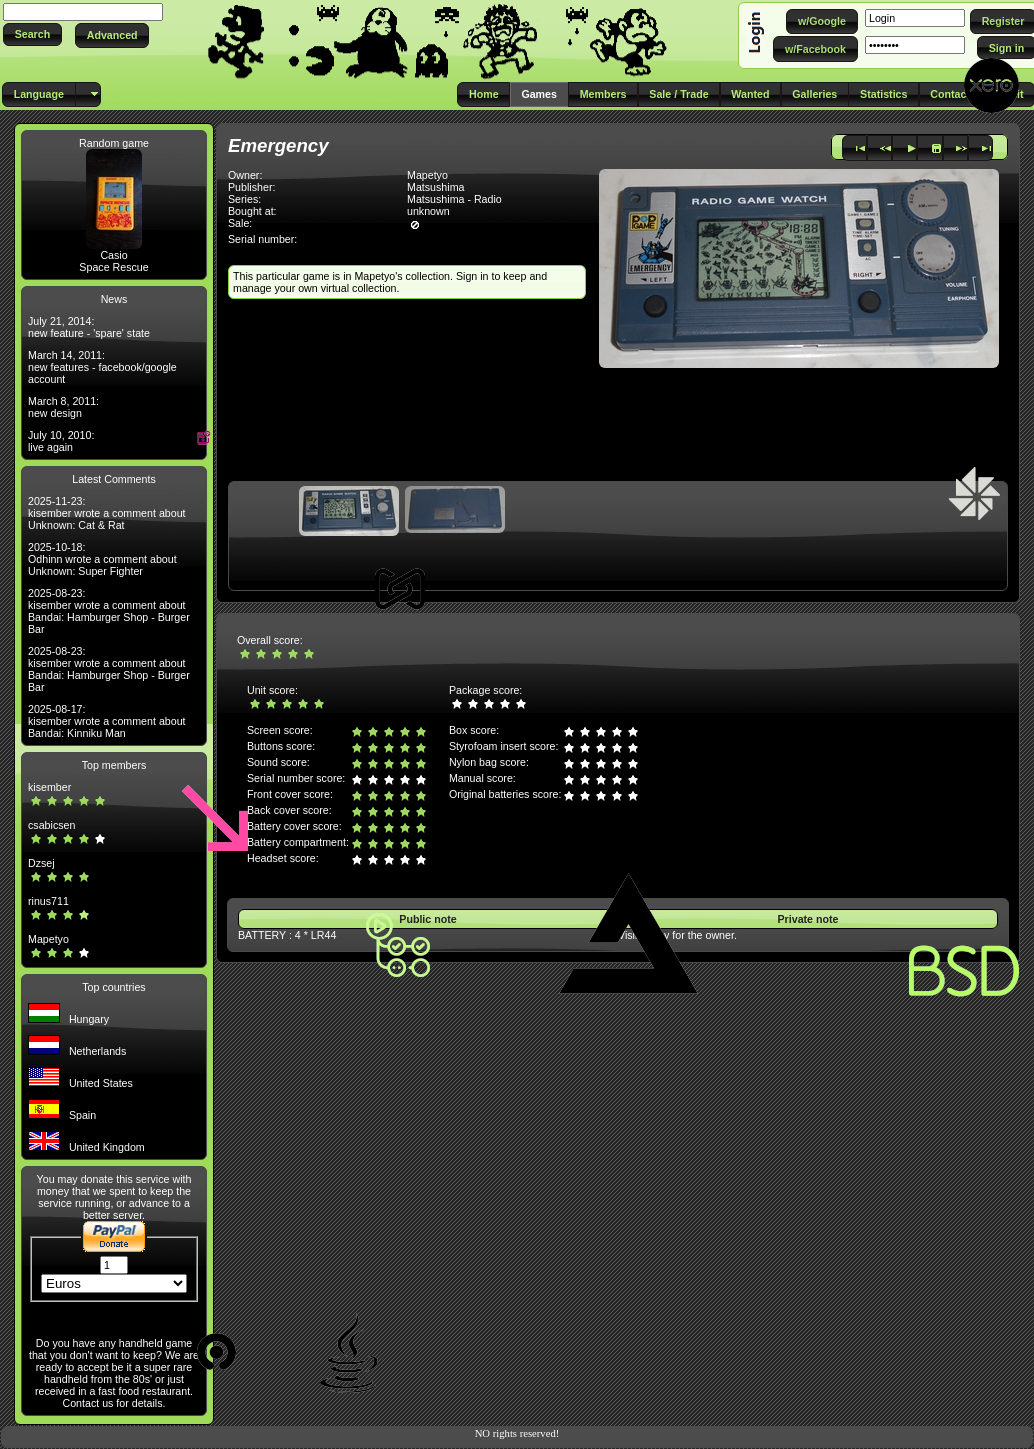 Image resolution: width=1034 pixels, height=1449 pixels. What do you see at coordinates (991, 85) in the screenshot?
I see `open xero accounting software` at bounding box center [991, 85].